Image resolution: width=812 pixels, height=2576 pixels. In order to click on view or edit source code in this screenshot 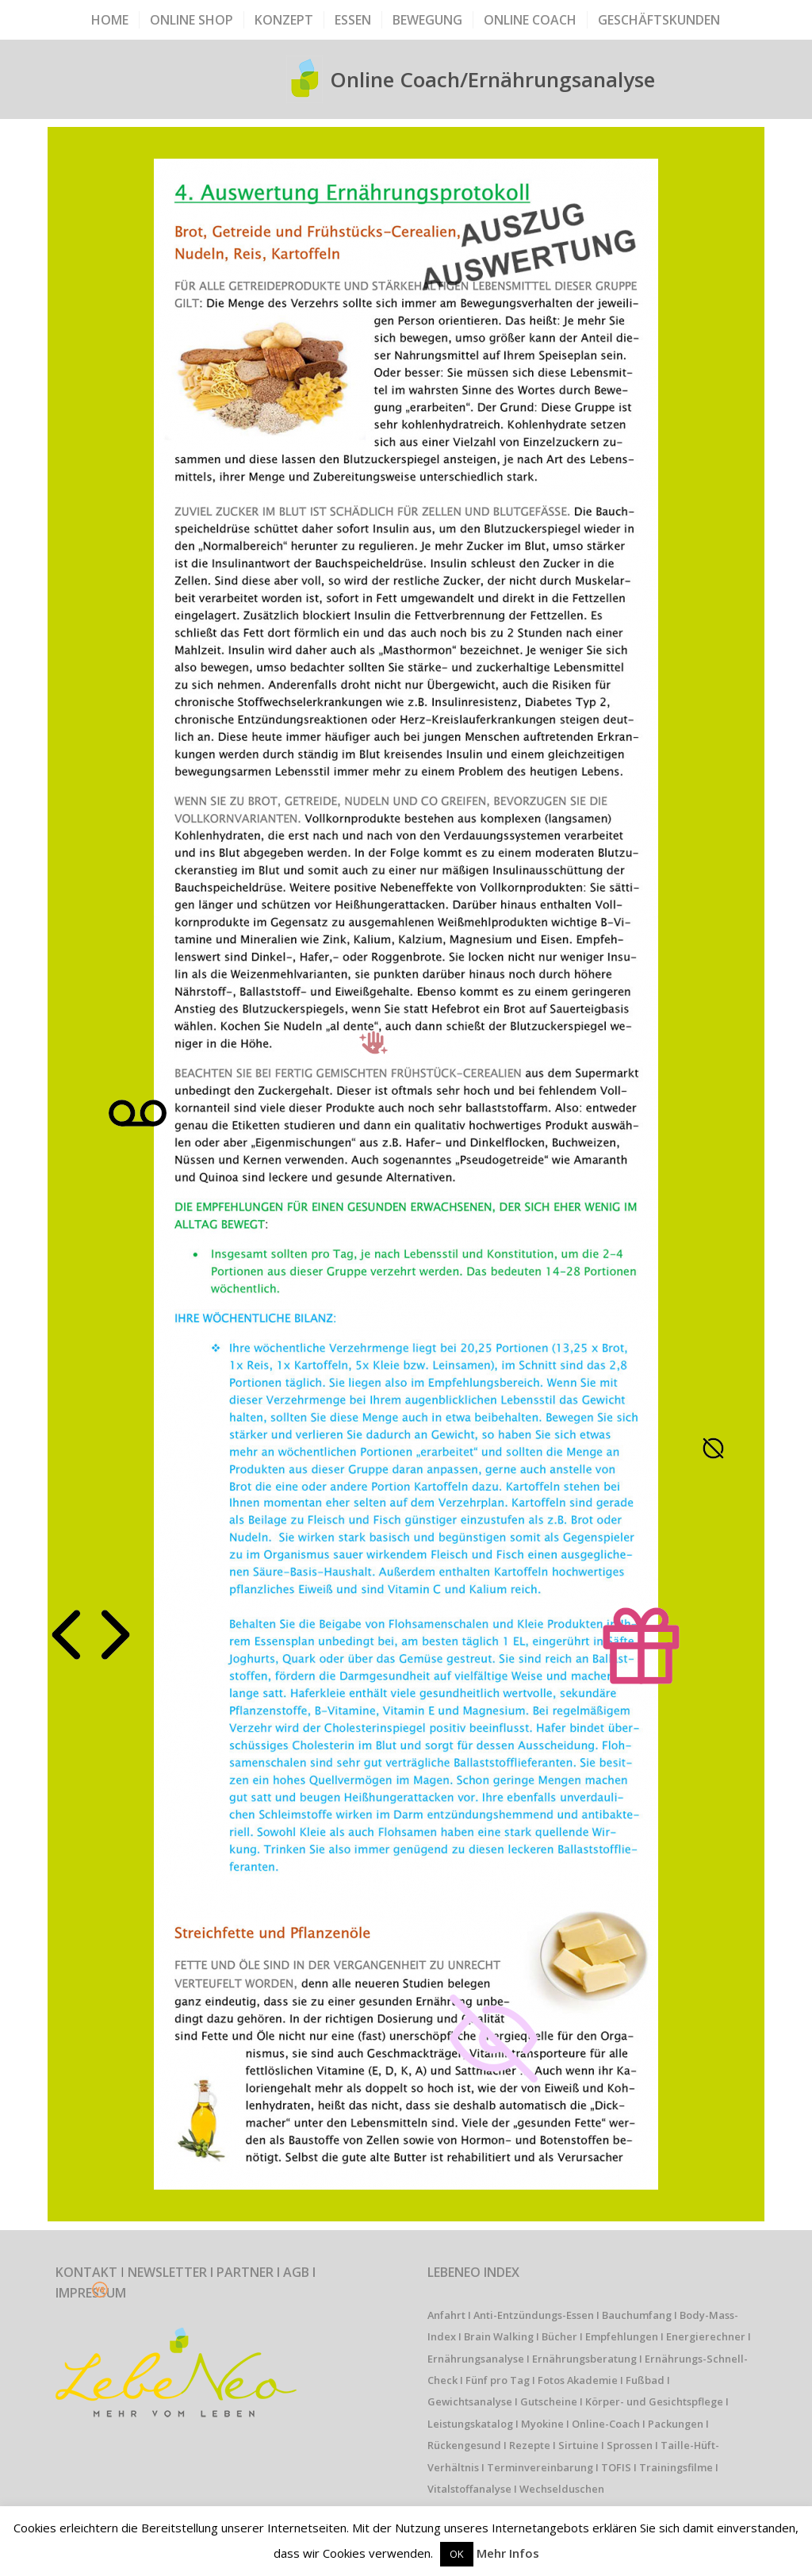, I will do `click(90, 1634)`.